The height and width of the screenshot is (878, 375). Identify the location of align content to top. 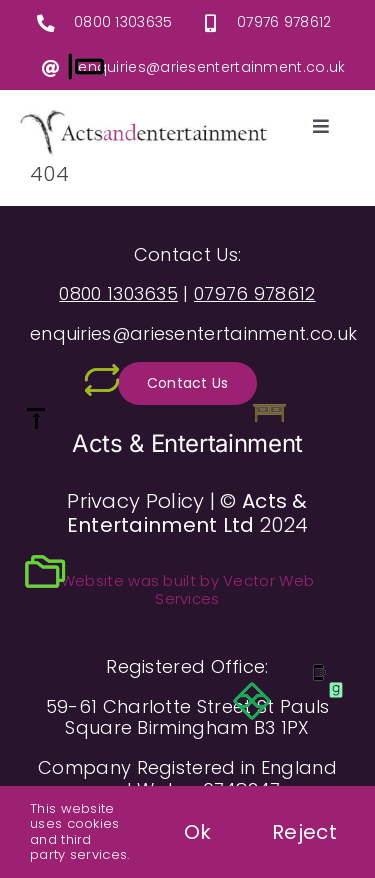
(36, 418).